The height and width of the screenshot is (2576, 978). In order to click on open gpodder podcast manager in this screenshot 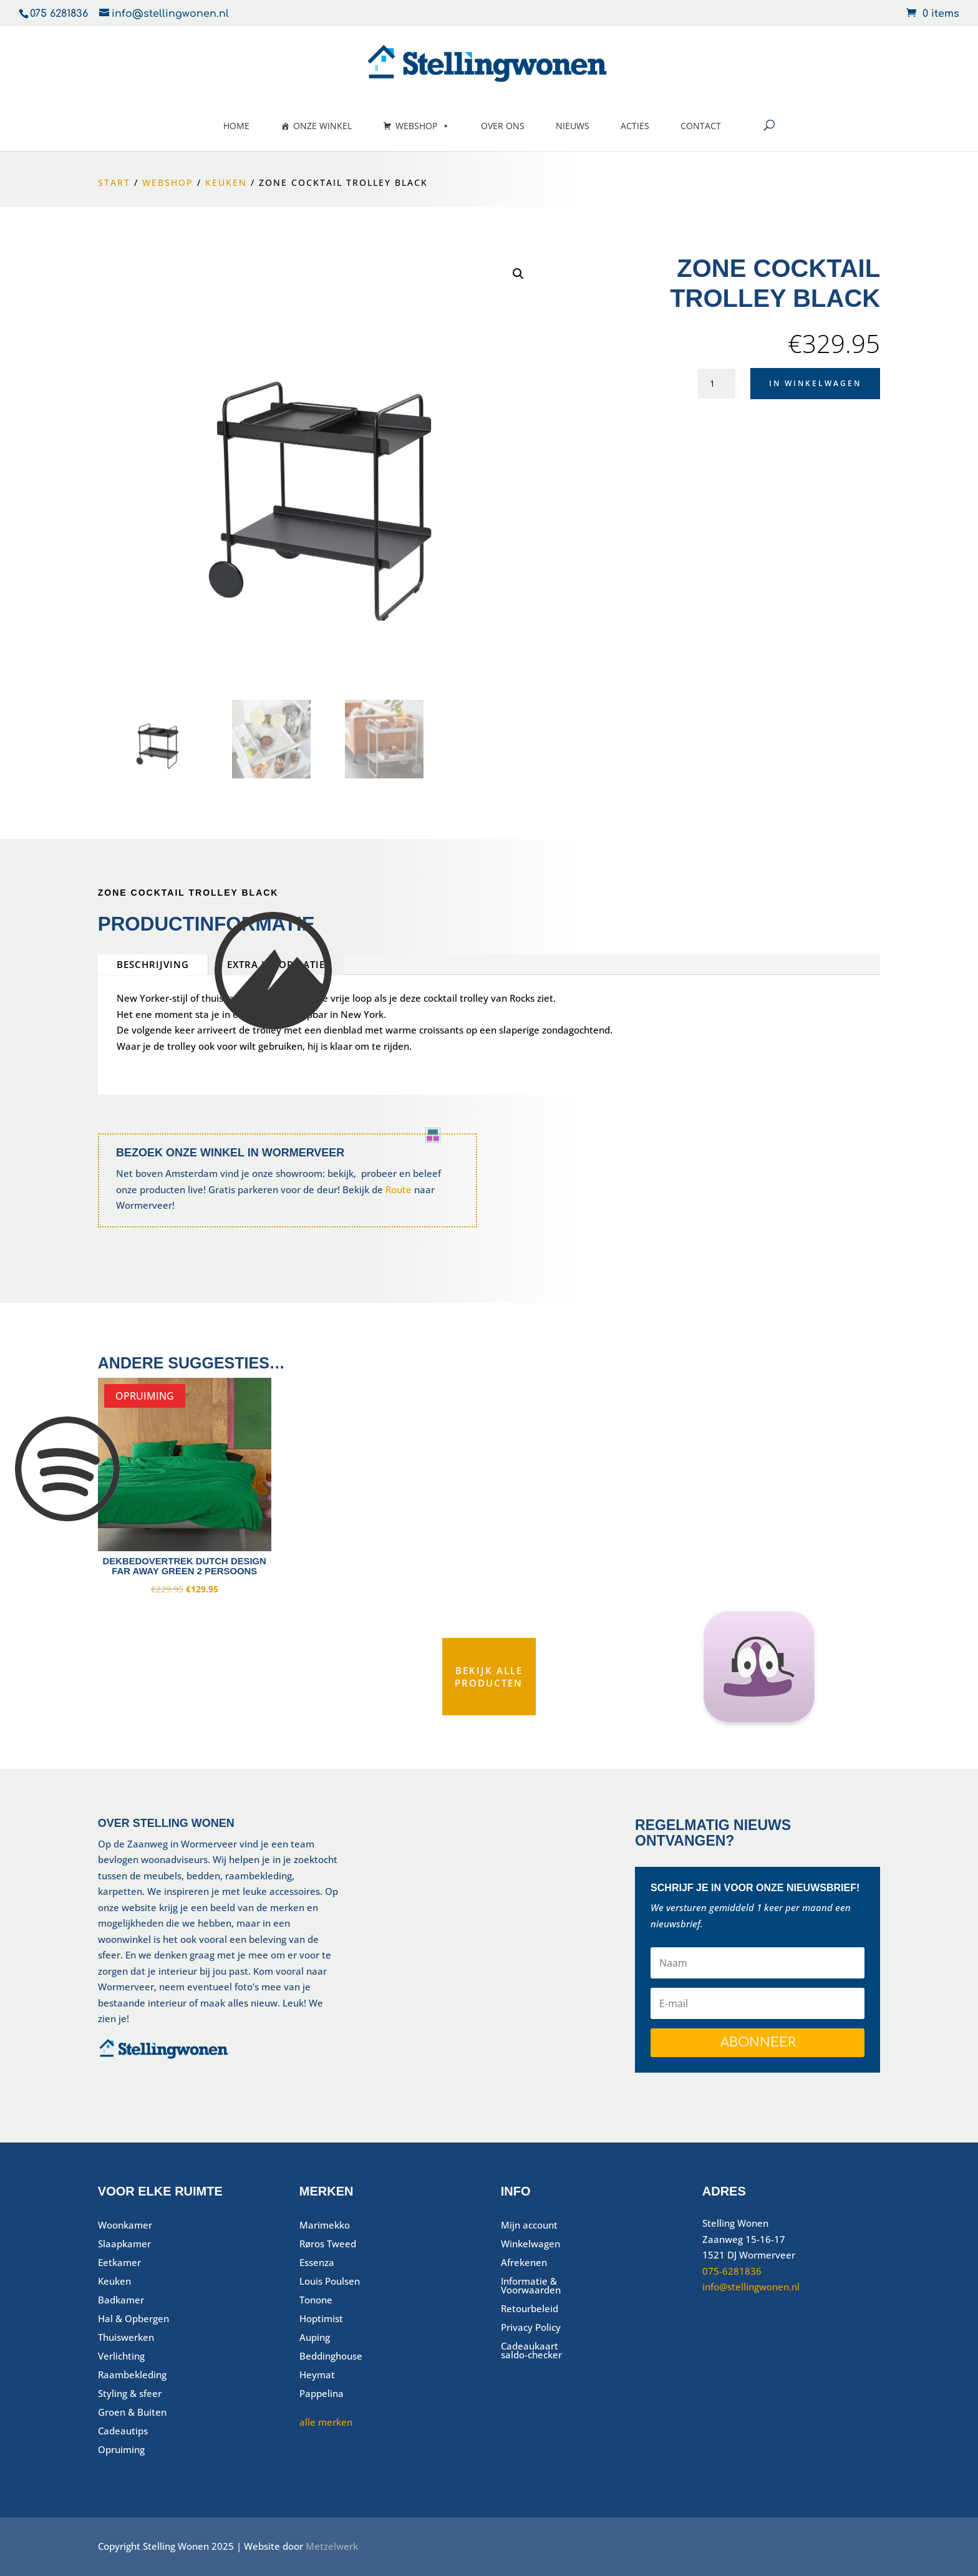, I will do `click(759, 1667)`.